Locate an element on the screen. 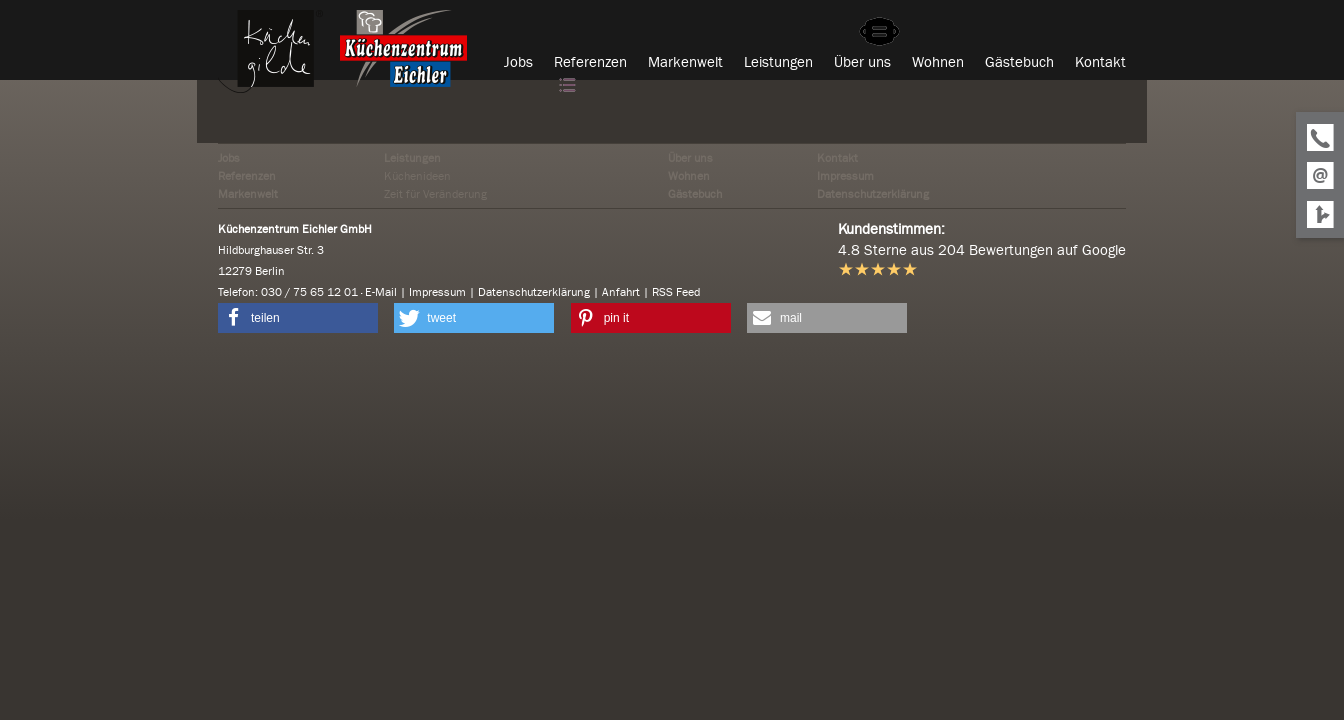 The width and height of the screenshot is (1344, 720). indicates mask required or health safety area is located at coordinates (879, 31).